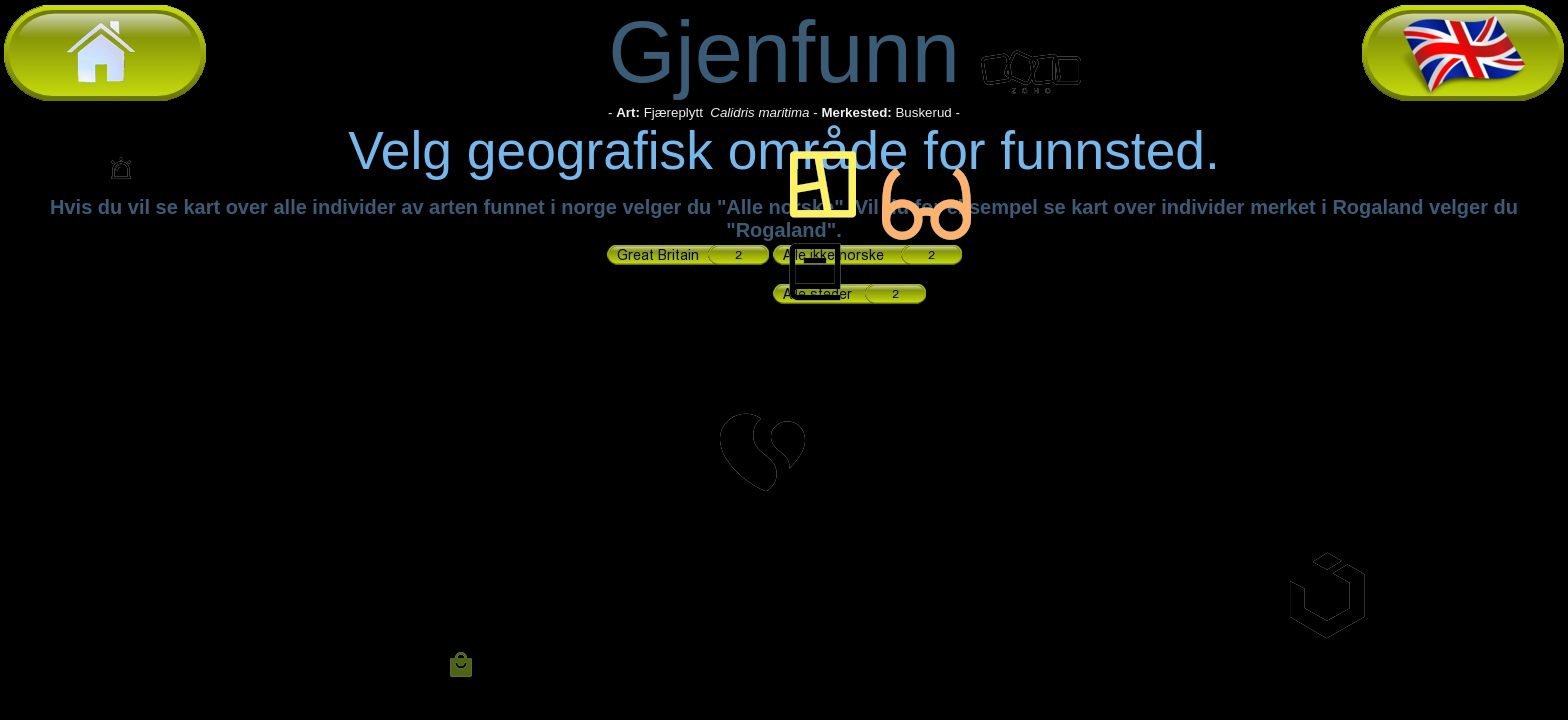 This screenshot has height=720, width=1568. Describe the element at coordinates (823, 184) in the screenshot. I see `create a photo collage` at that location.